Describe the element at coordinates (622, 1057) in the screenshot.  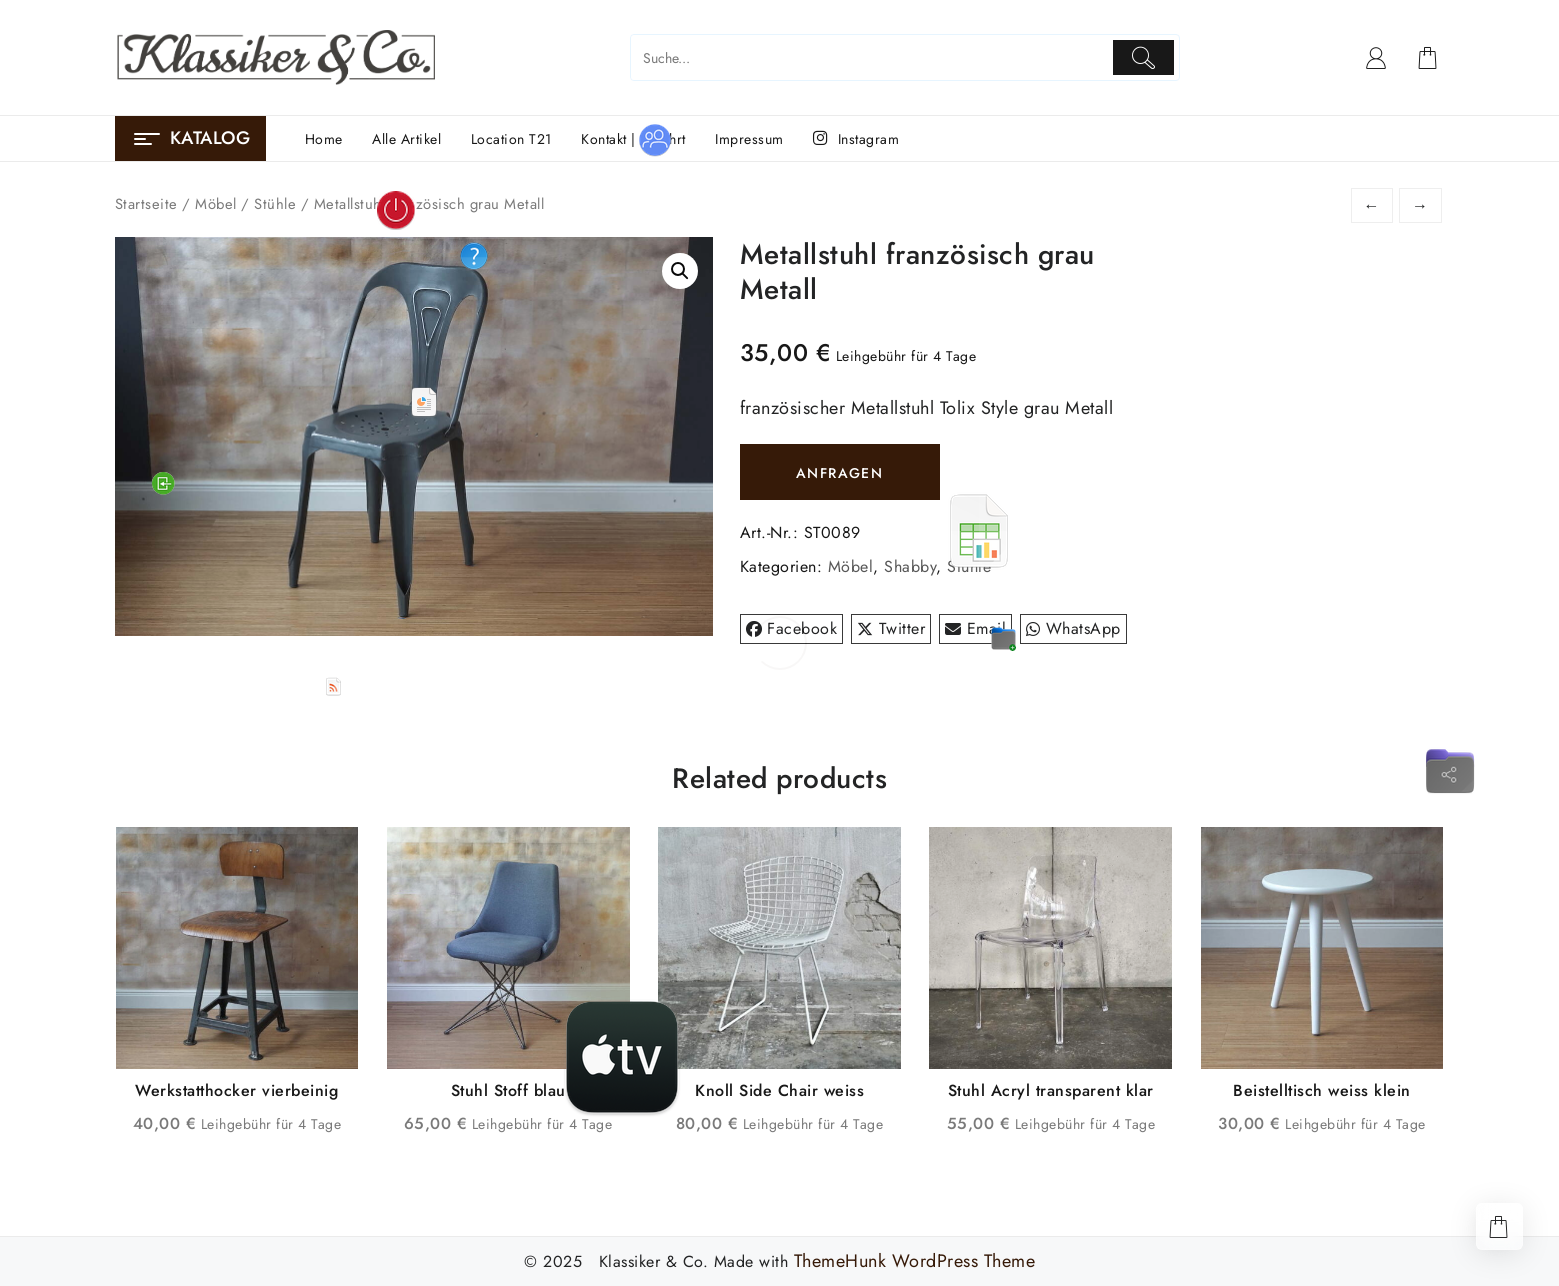
I see `open the apple tv app` at that location.